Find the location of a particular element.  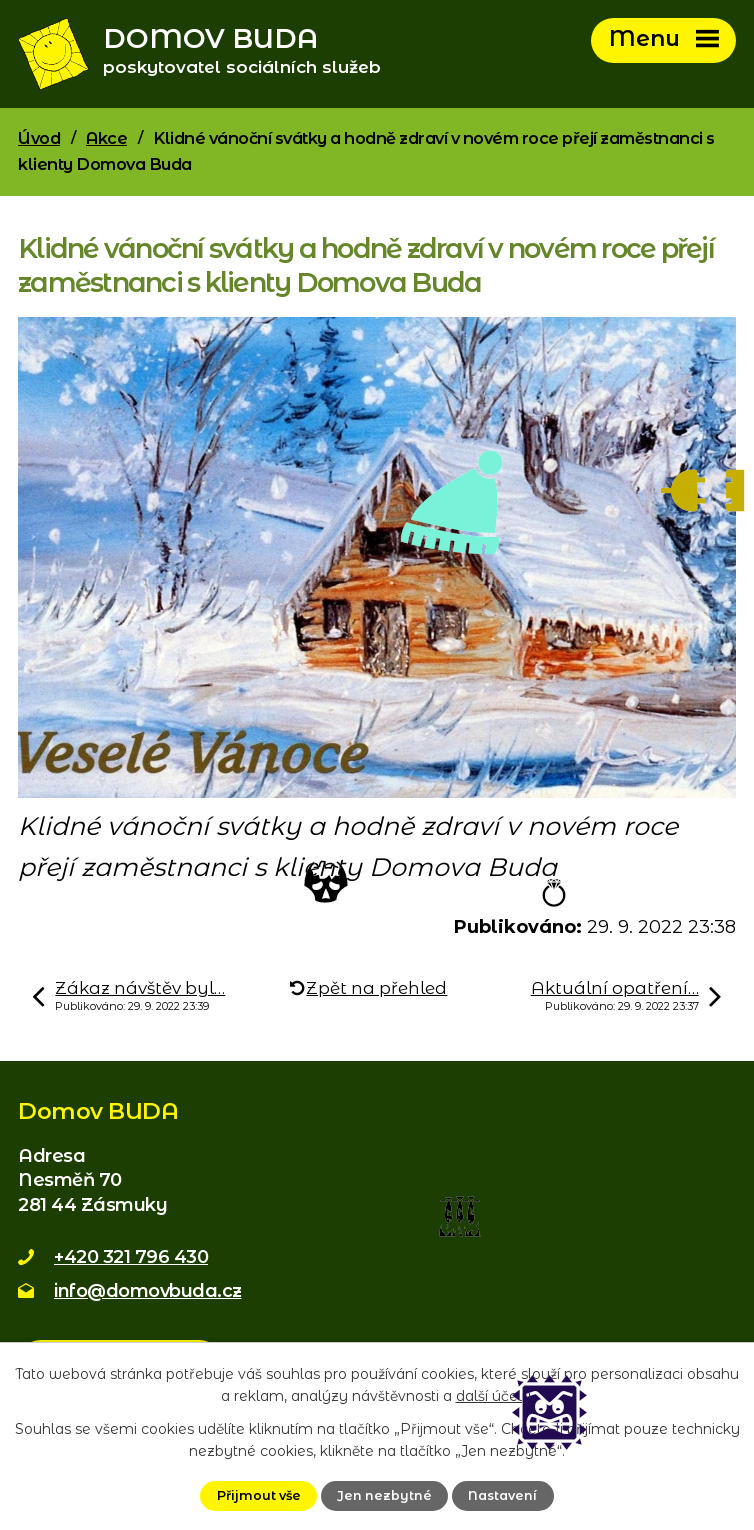

smoke fish at a cooking station is located at coordinates (460, 1216).